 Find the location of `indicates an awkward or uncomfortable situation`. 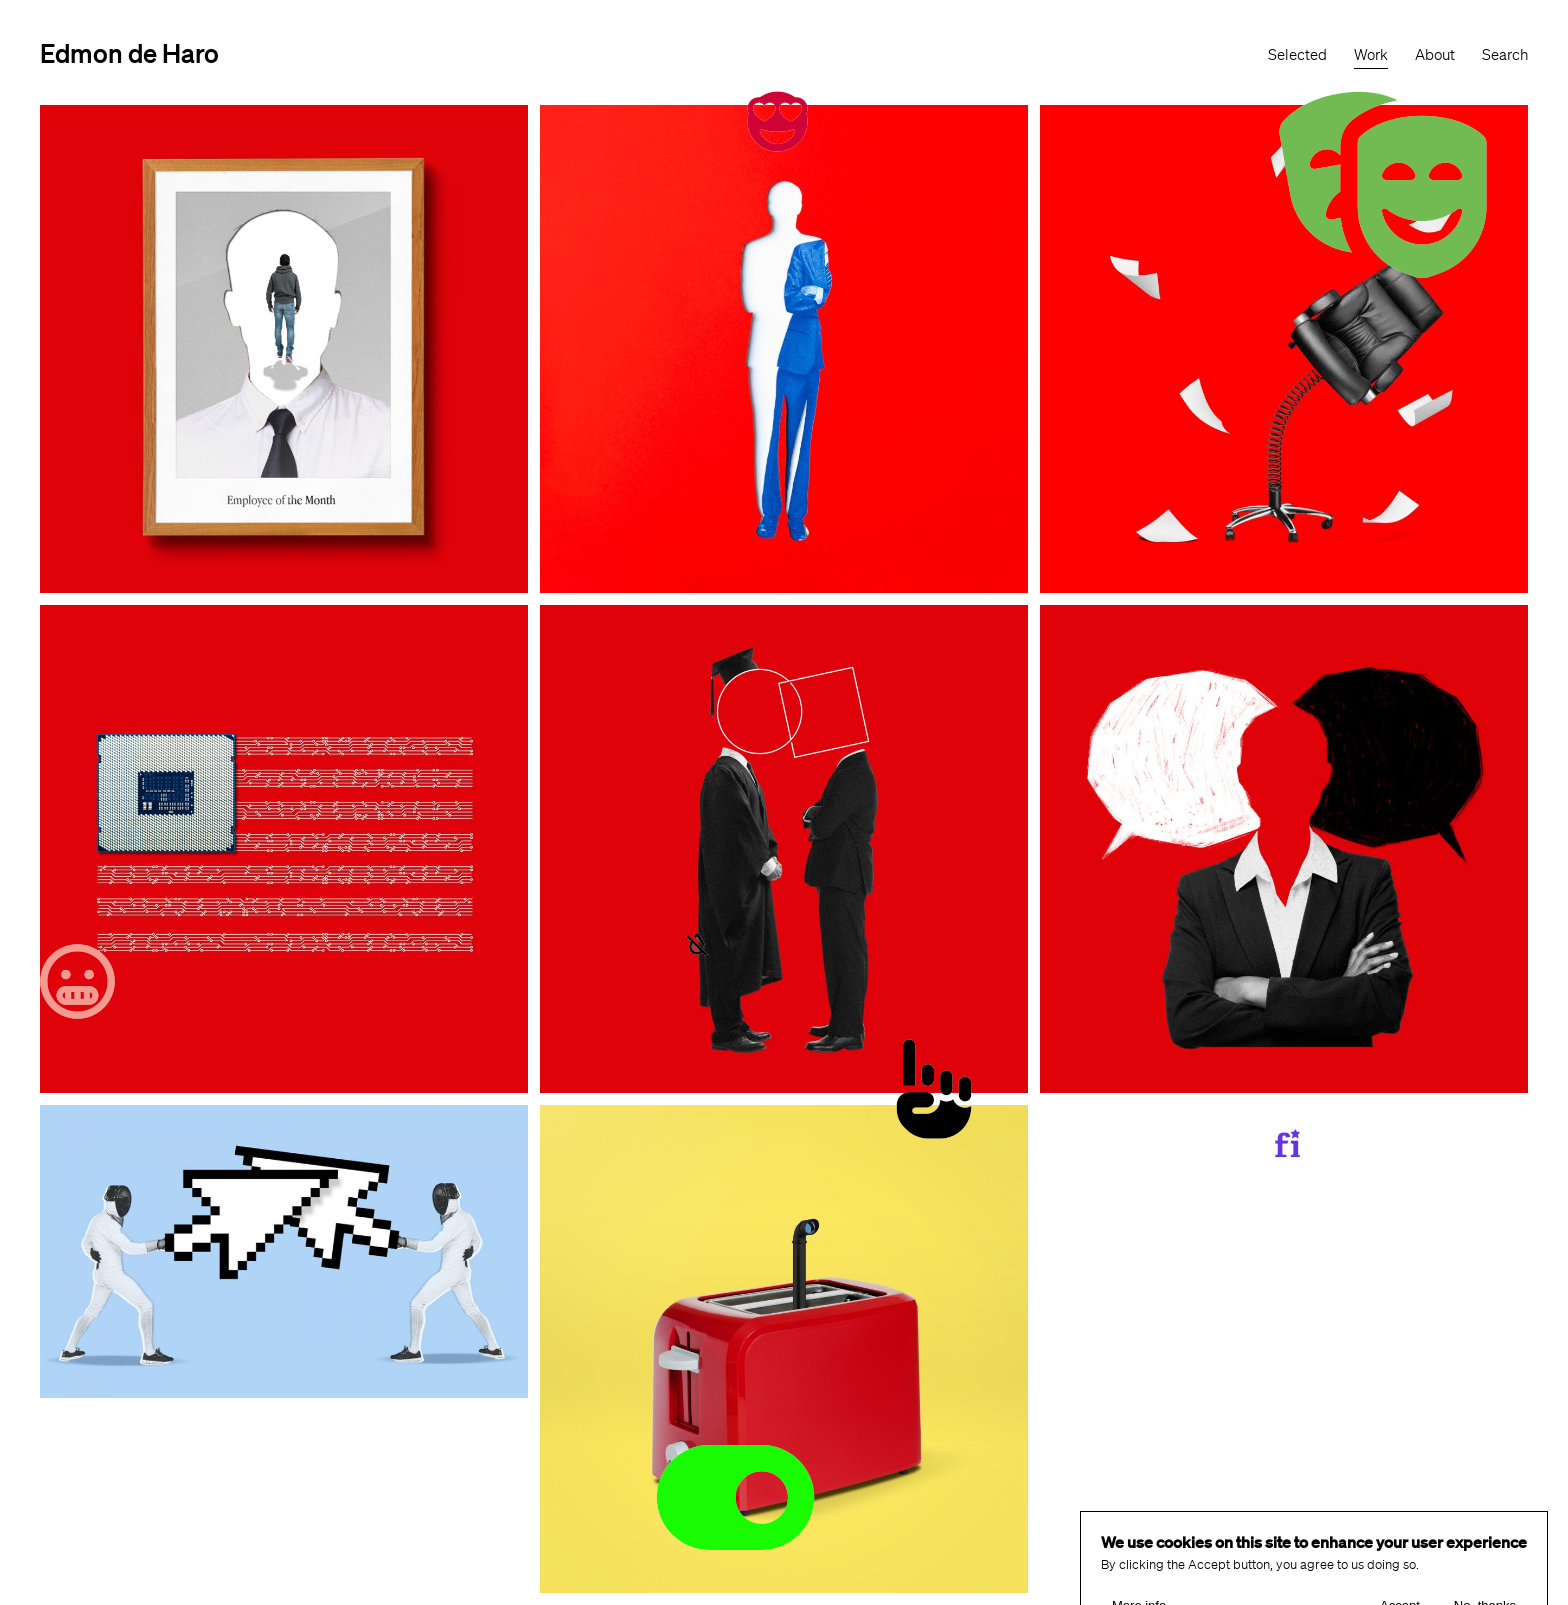

indicates an awkward or uncomfortable situation is located at coordinates (77, 981).